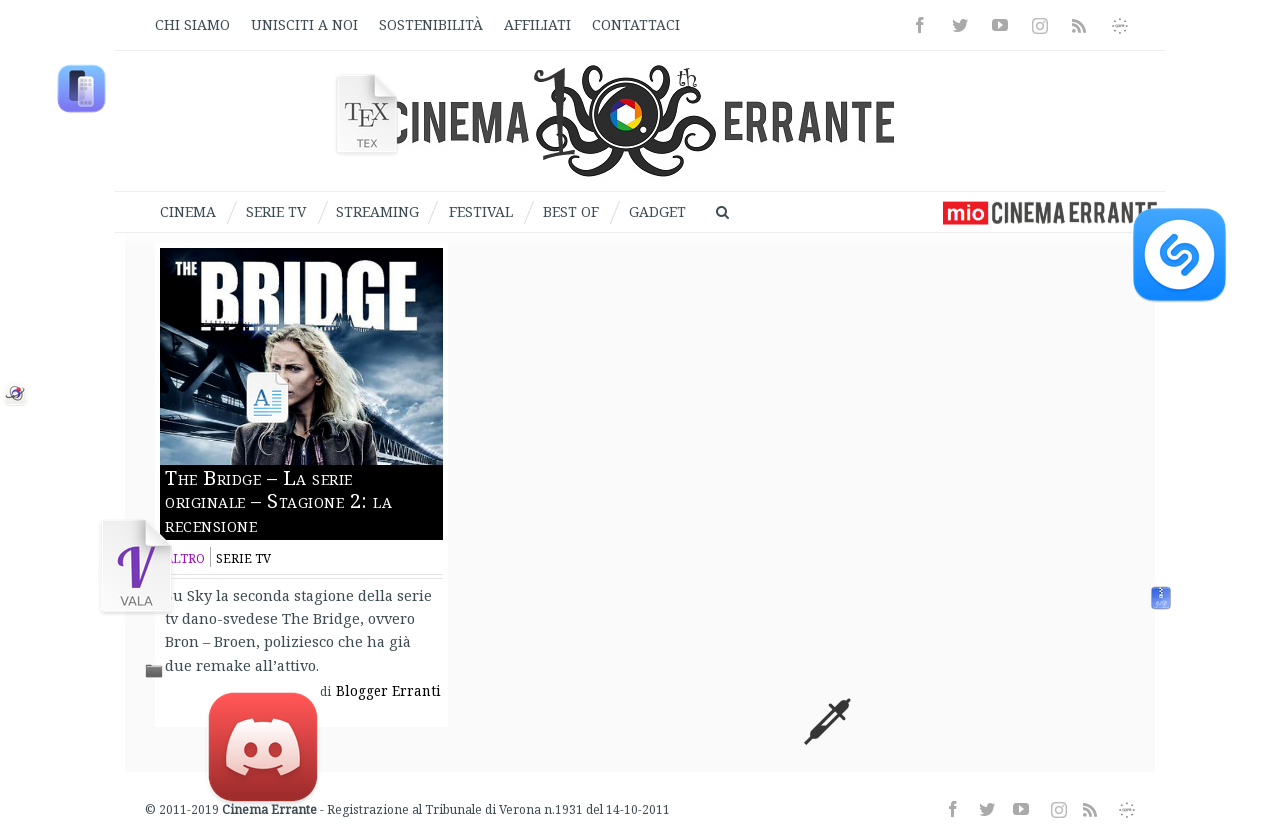  What do you see at coordinates (1179, 254) in the screenshot?
I see `identify a song playing nearby` at bounding box center [1179, 254].